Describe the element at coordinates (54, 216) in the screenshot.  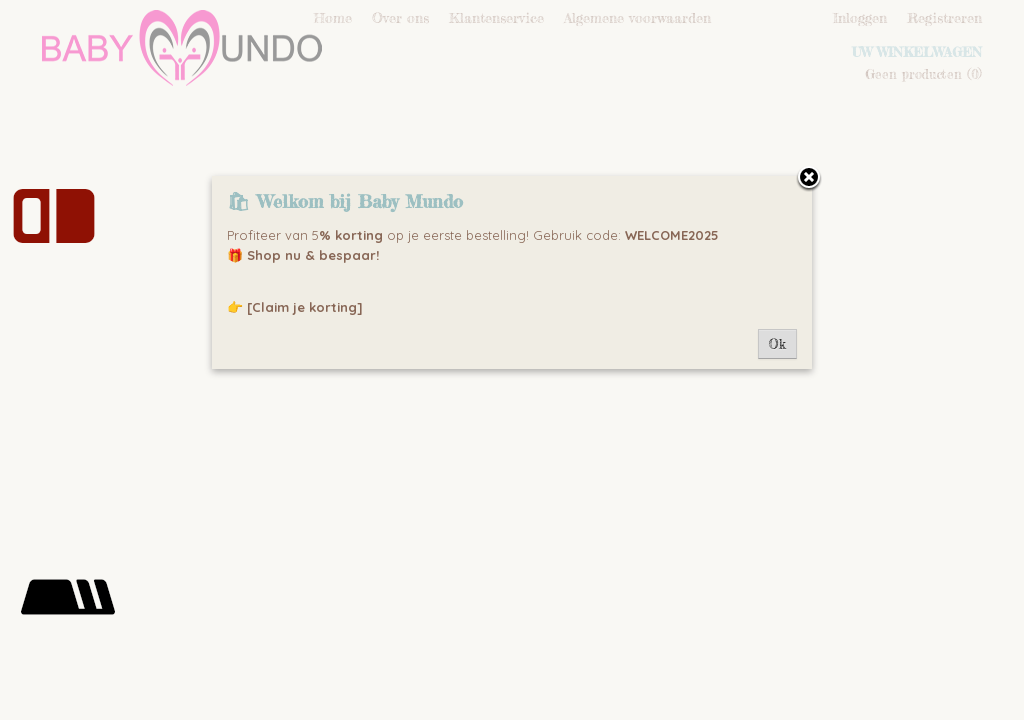
I see `access sleep or bedding settings` at that location.